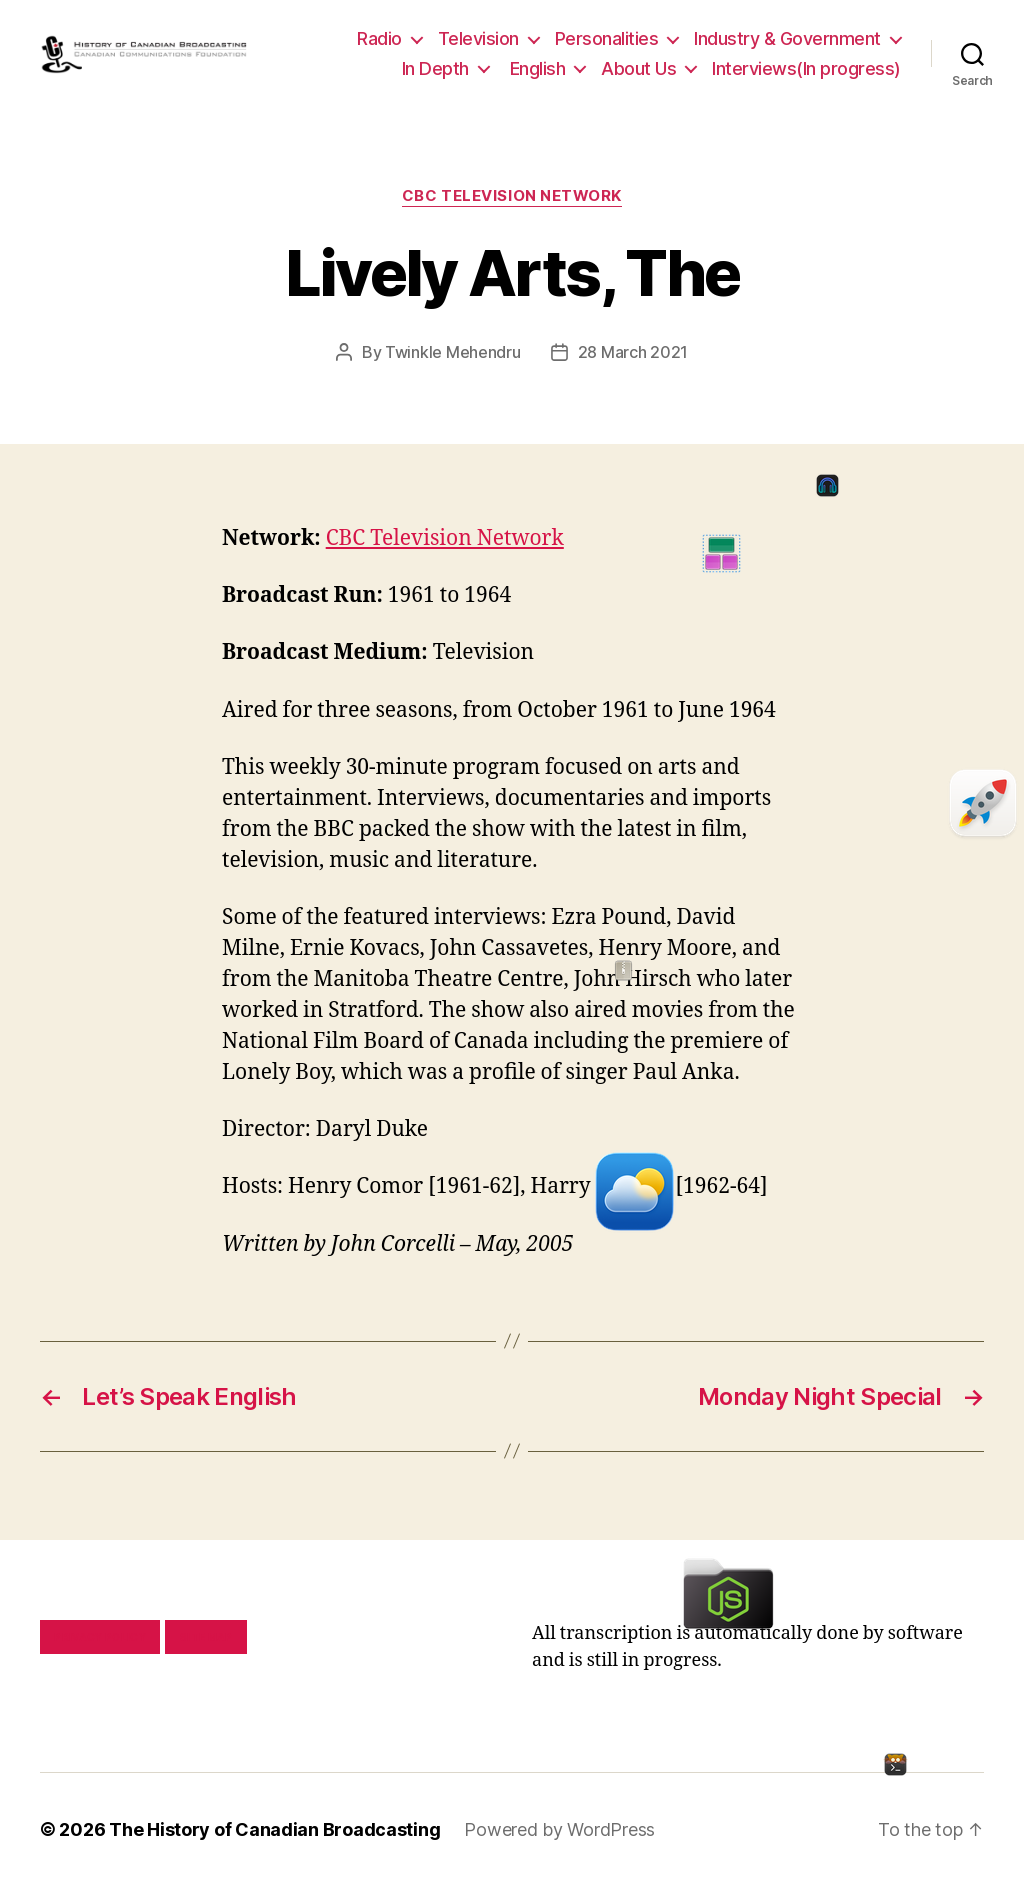  What do you see at coordinates (634, 1191) in the screenshot?
I see `open the weather app` at bounding box center [634, 1191].